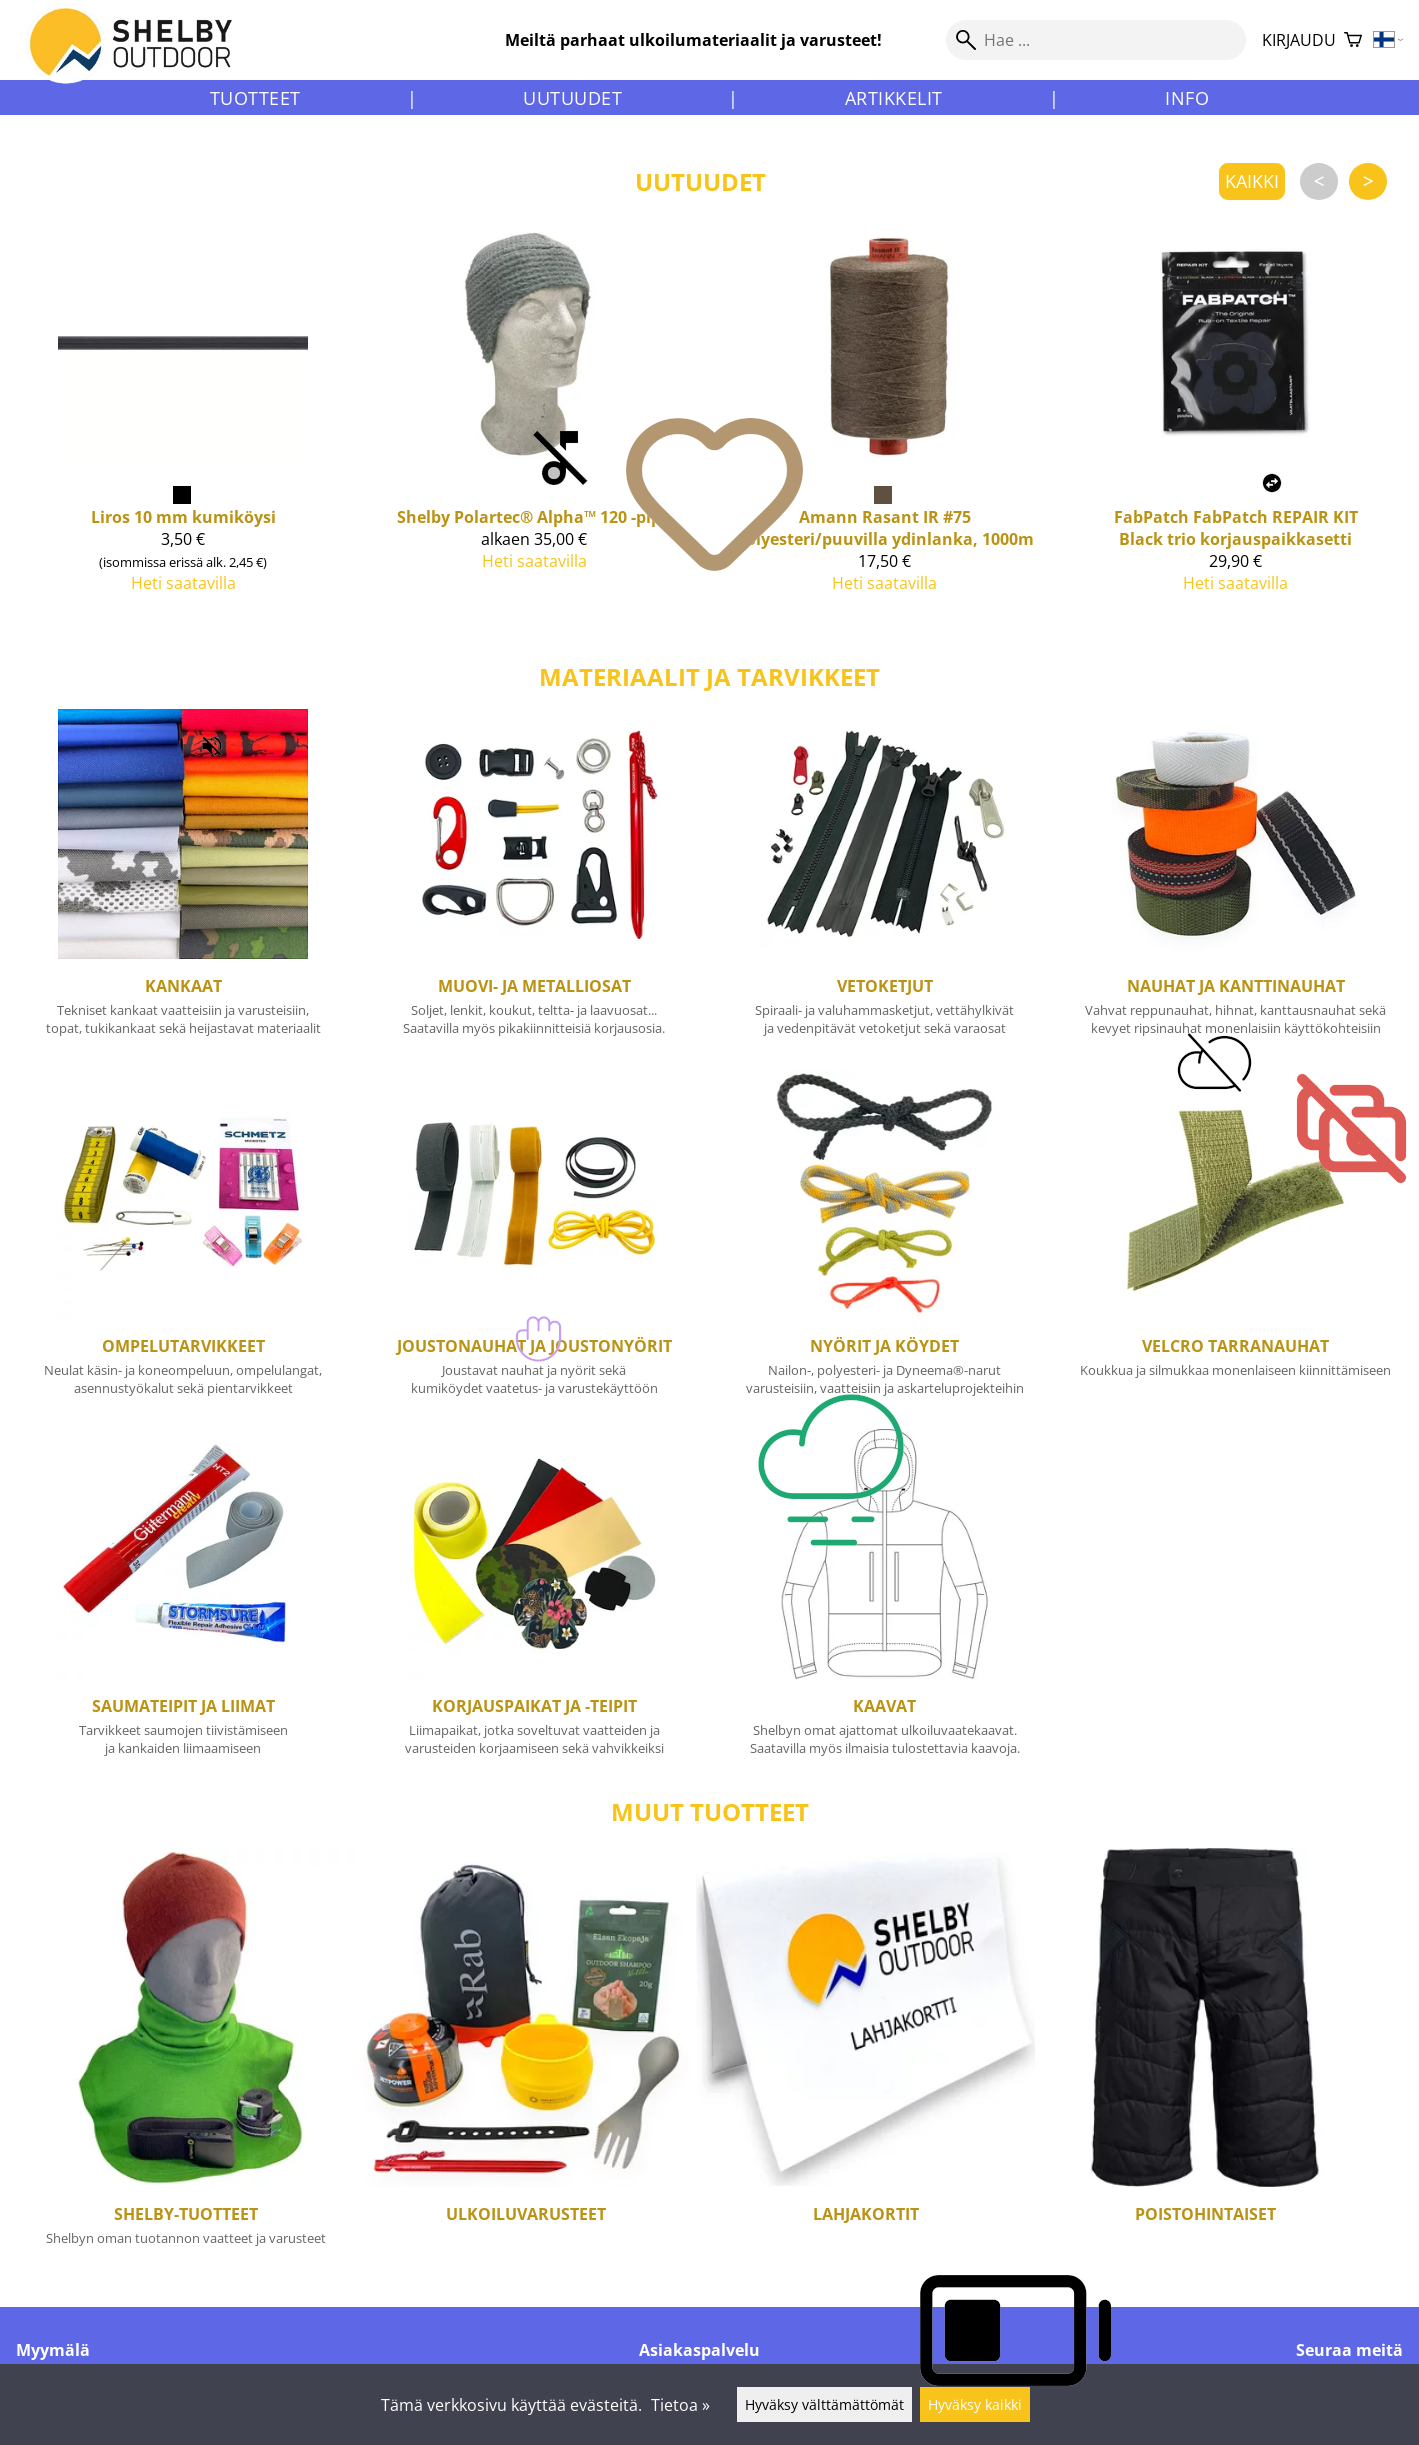  I want to click on indicates payment is unavailable or disabled, so click(1351, 1128).